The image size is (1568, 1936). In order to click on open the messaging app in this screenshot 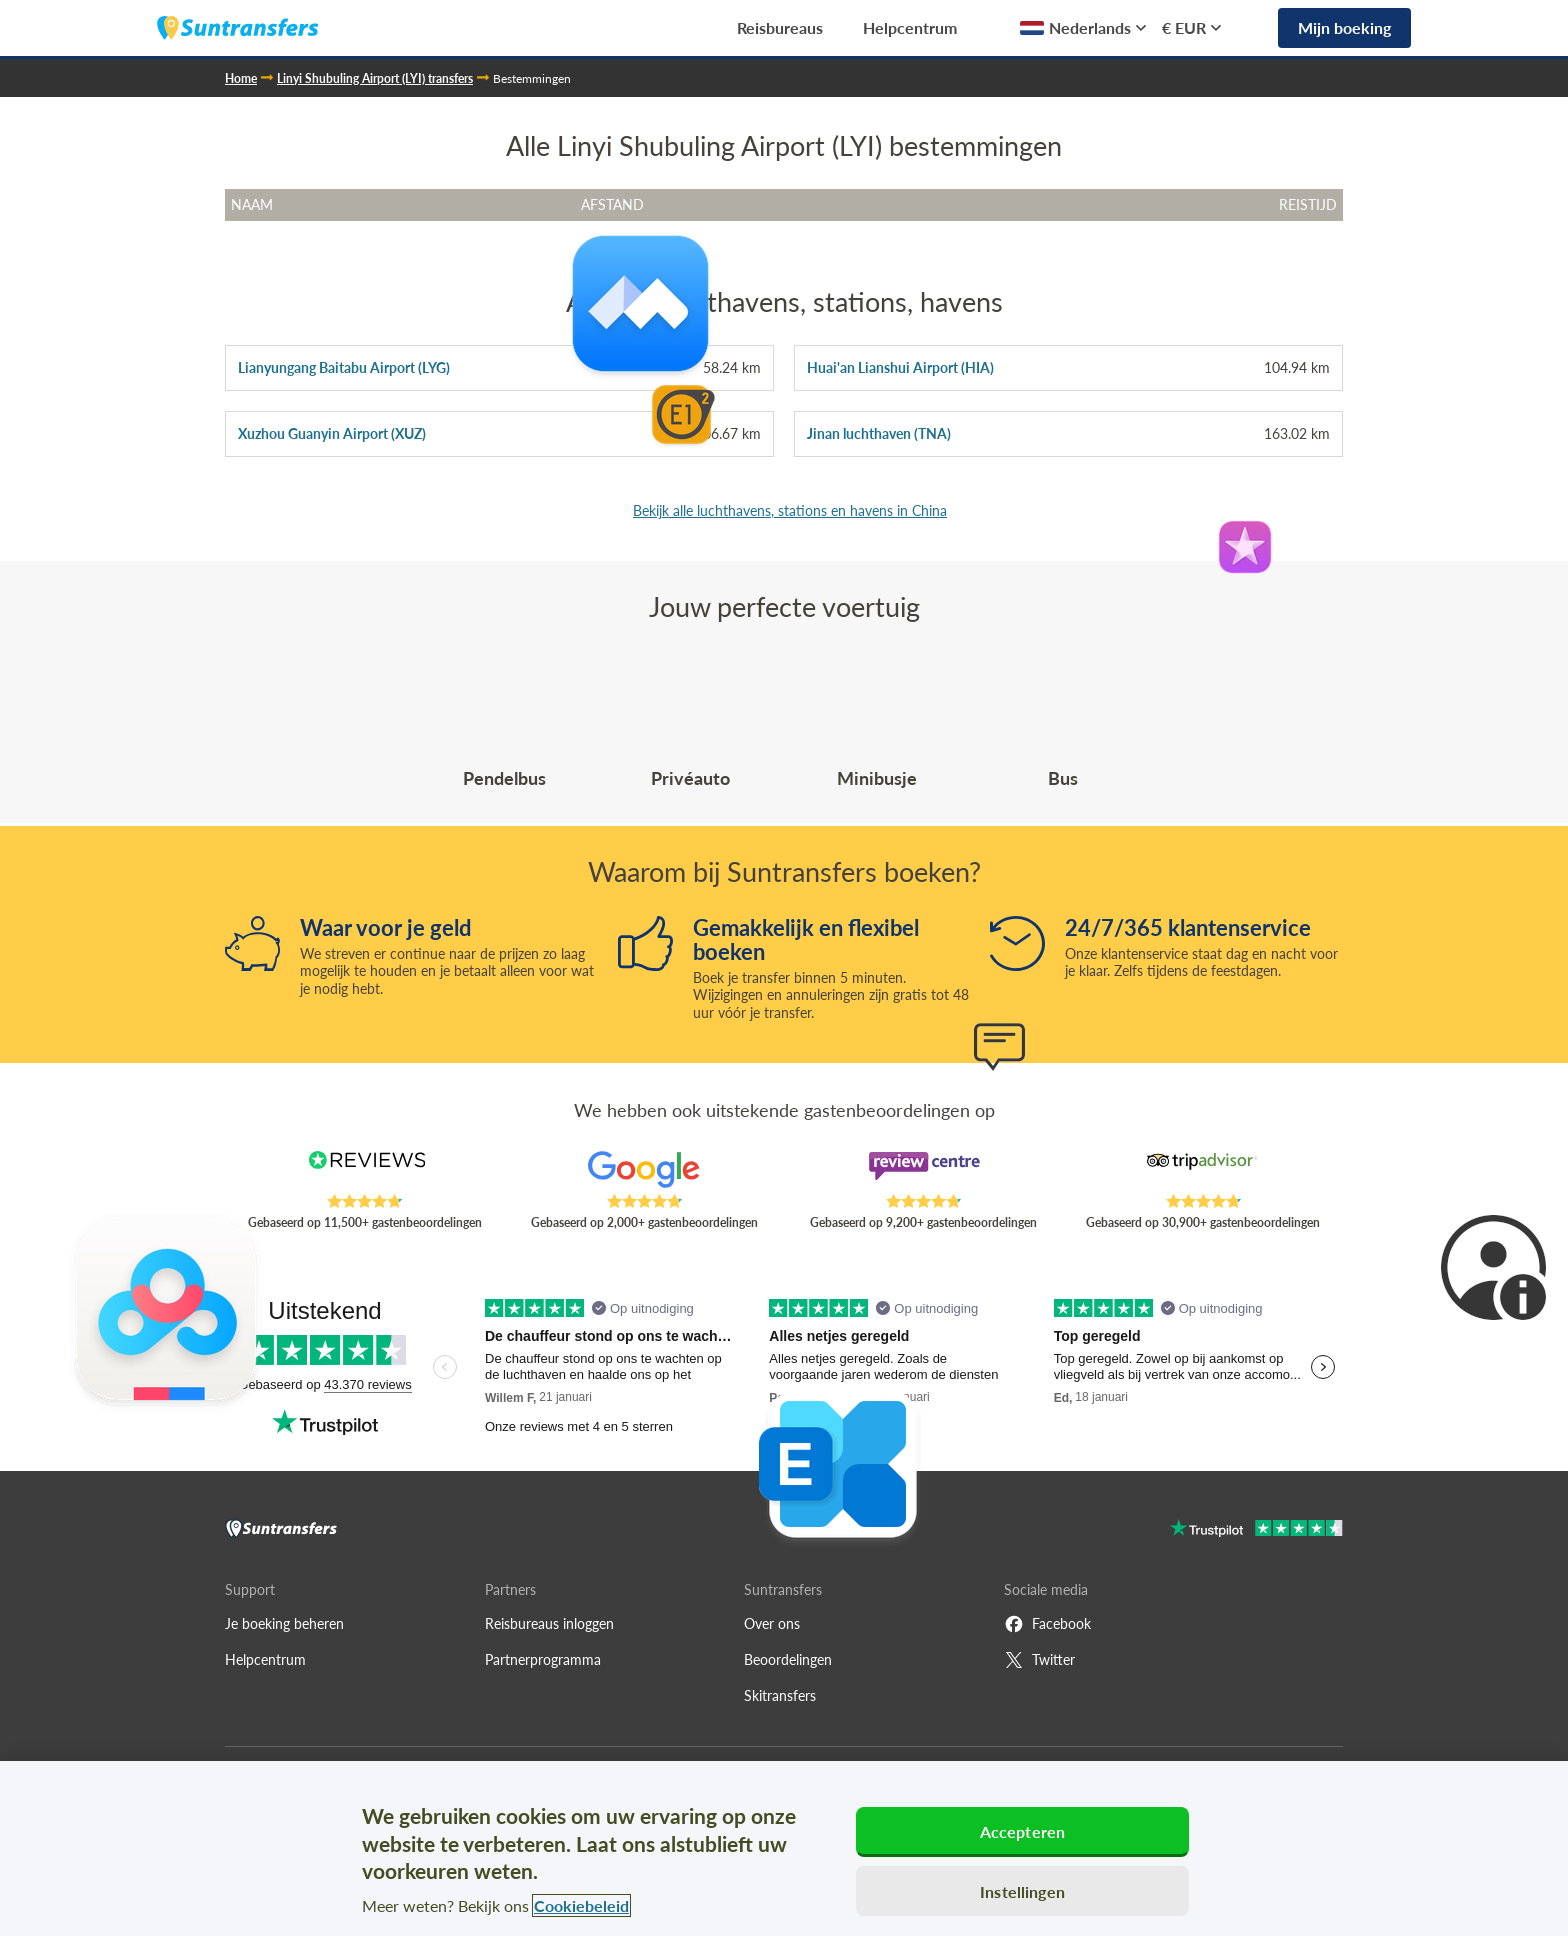, I will do `click(999, 1045)`.